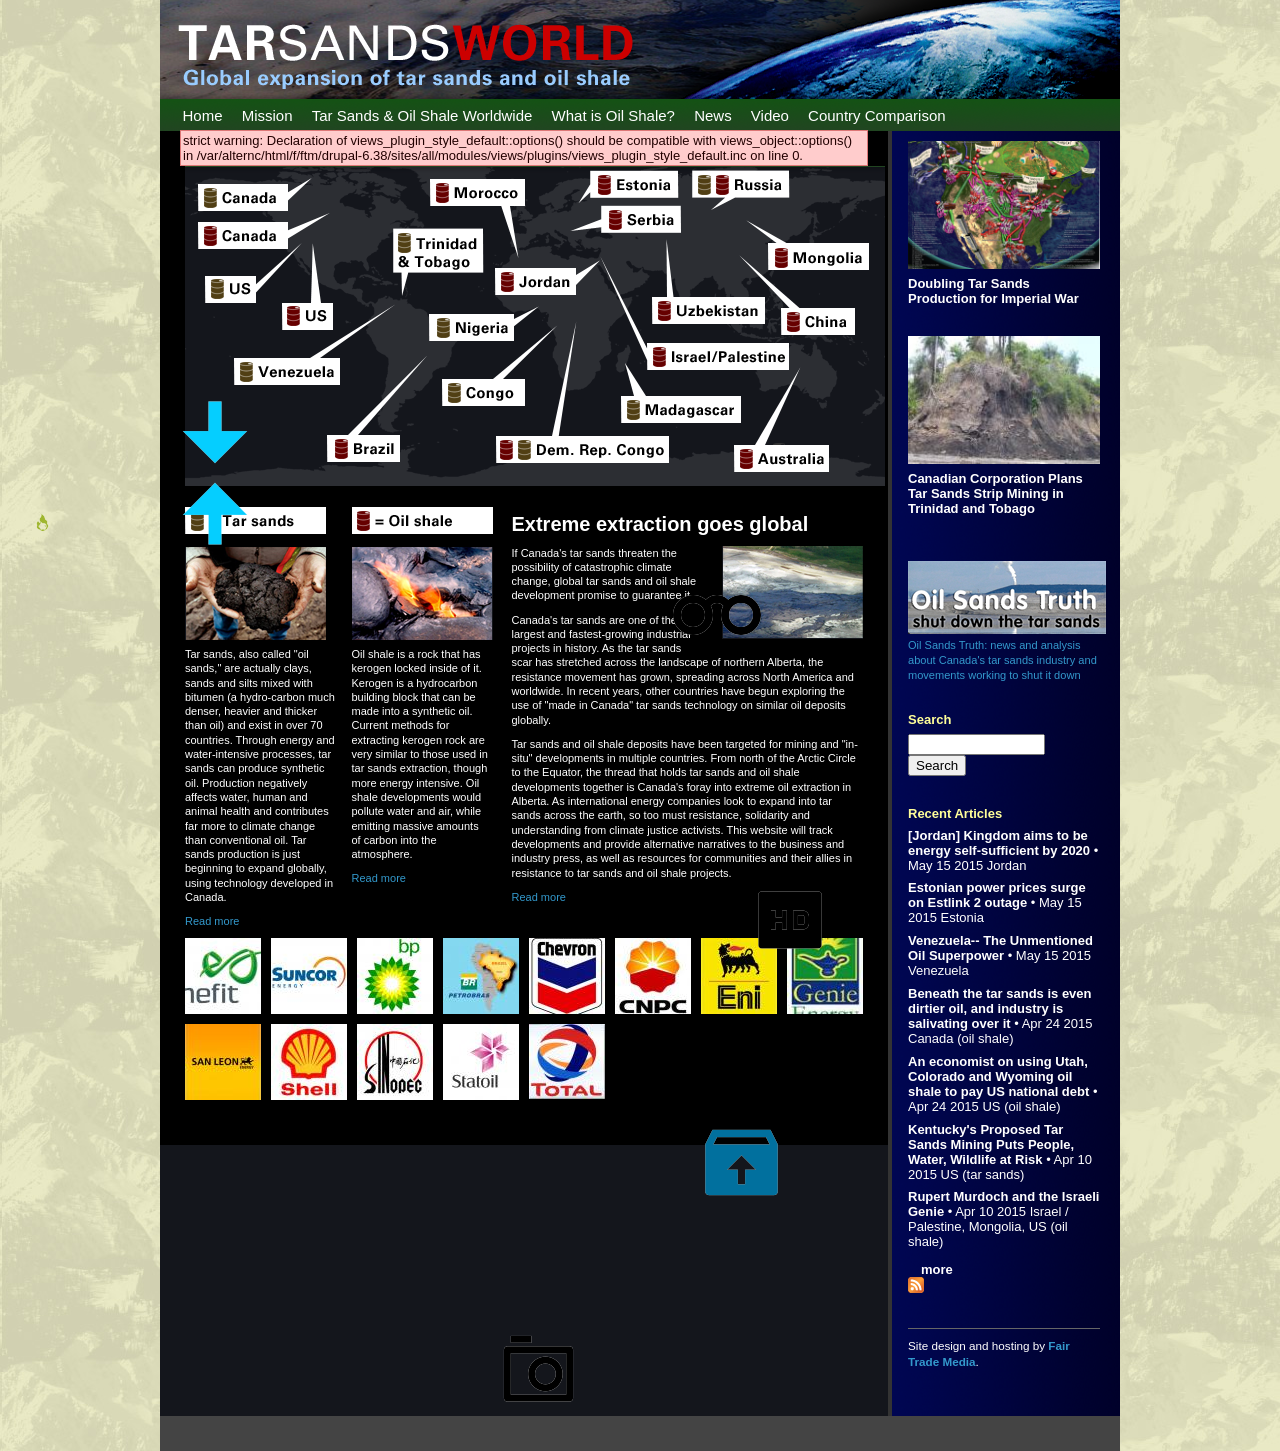 The height and width of the screenshot is (1451, 1280). Describe the element at coordinates (538, 1370) in the screenshot. I see `open camera to take a photo` at that location.